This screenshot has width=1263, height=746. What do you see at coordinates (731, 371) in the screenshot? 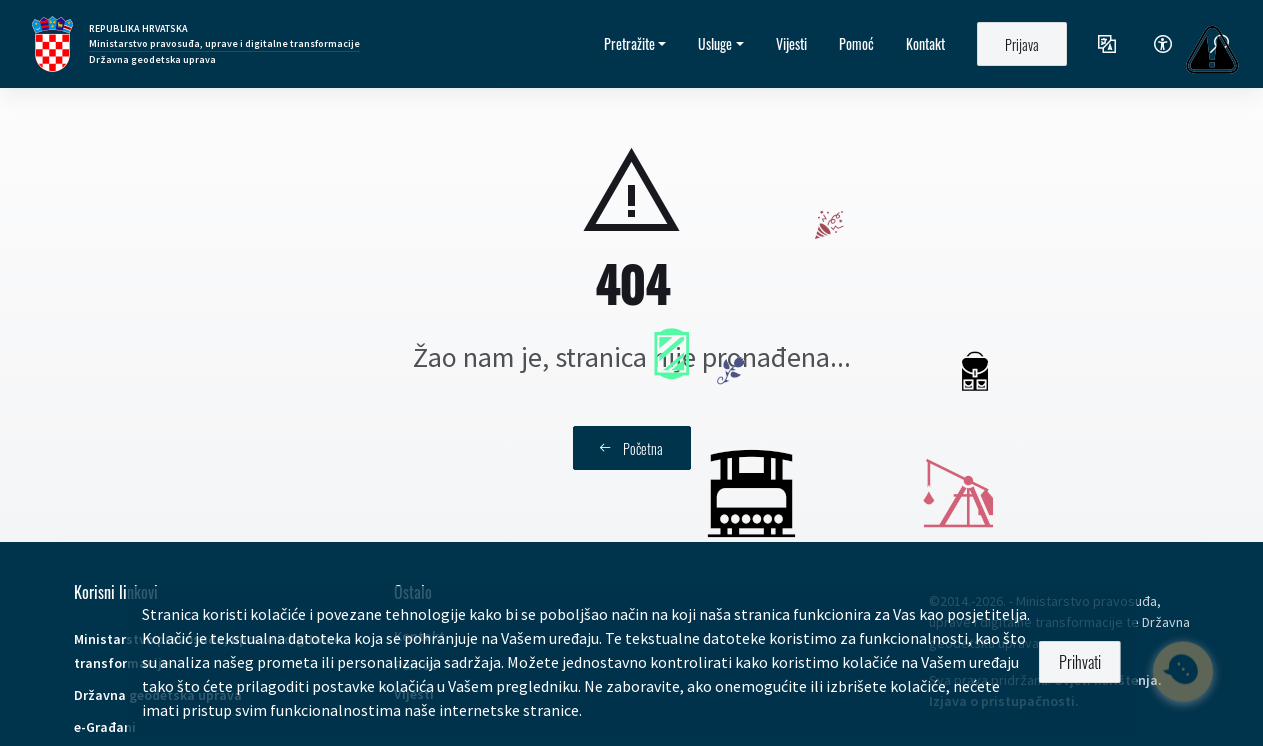
I see `indicates a closed or dormant plant in a gardening game` at bounding box center [731, 371].